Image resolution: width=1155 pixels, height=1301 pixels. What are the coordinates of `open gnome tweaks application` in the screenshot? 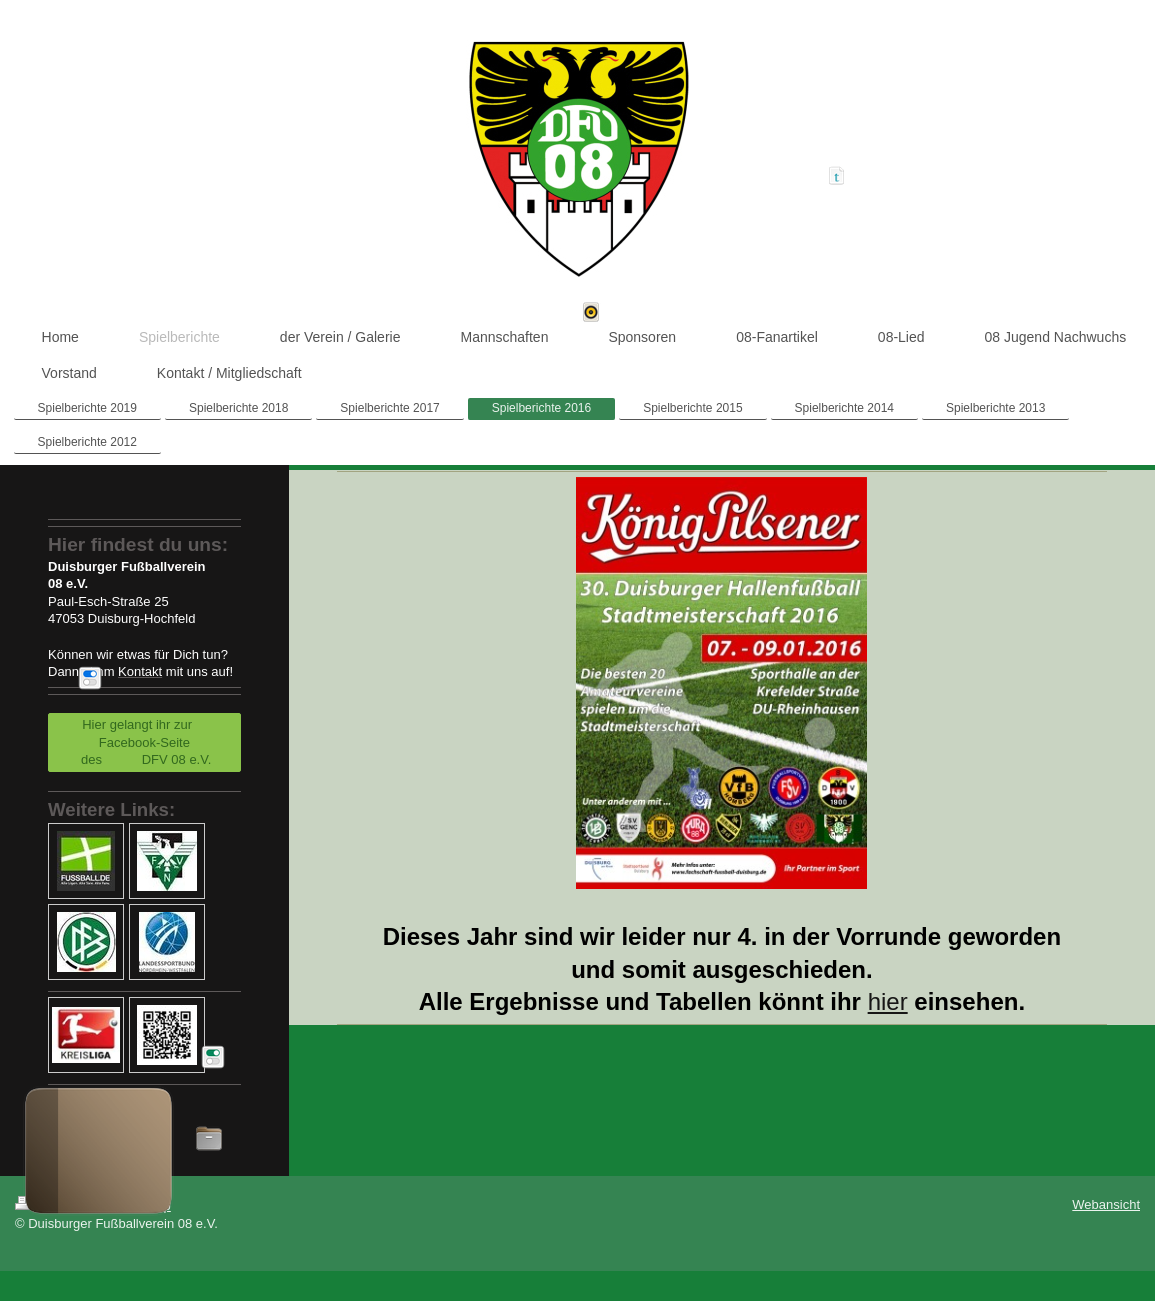 It's located at (90, 678).